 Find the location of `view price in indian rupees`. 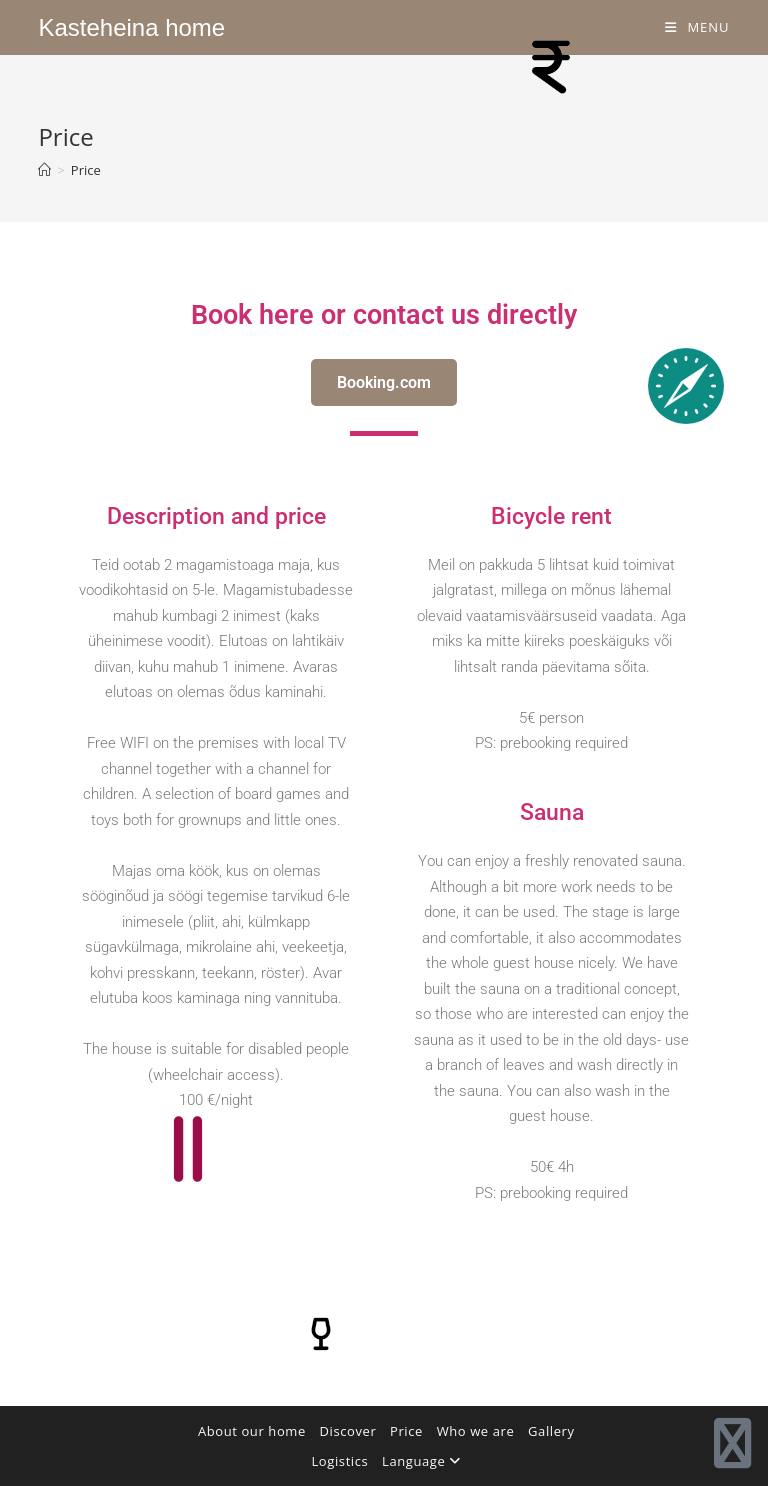

view price in indian rupees is located at coordinates (551, 67).